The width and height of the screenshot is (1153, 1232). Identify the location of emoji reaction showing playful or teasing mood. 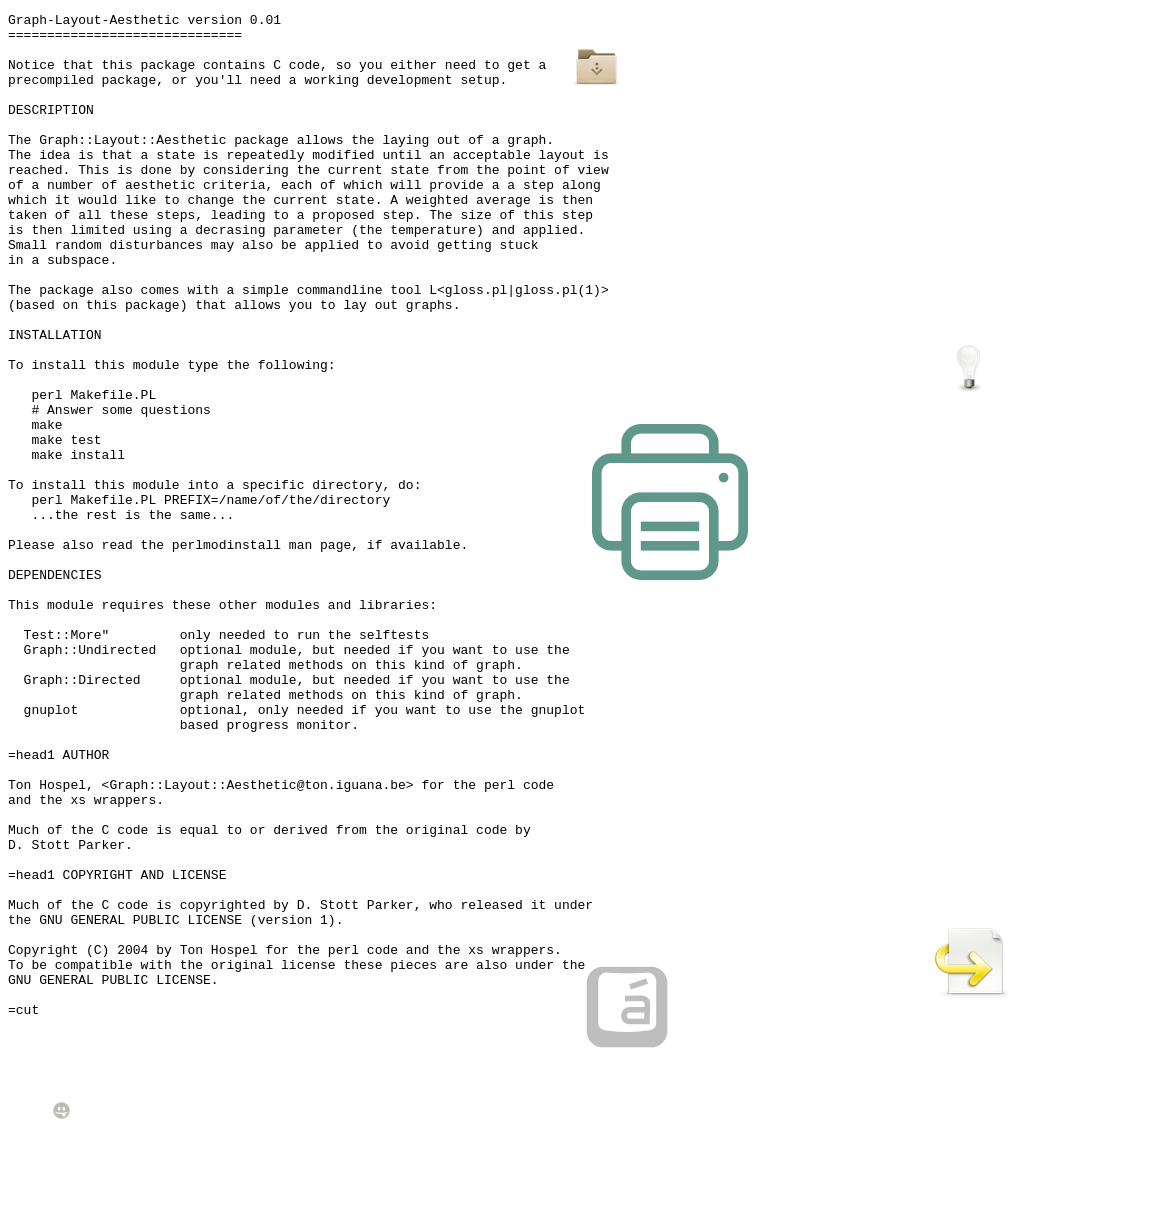
(61, 1110).